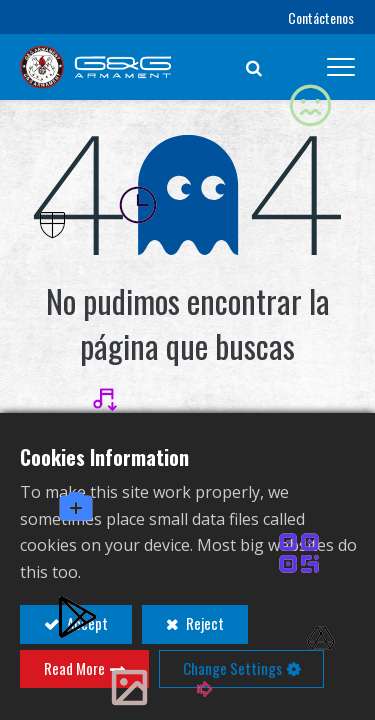 This screenshot has width=375, height=720. What do you see at coordinates (321, 639) in the screenshot?
I see `access google drive files` at bounding box center [321, 639].